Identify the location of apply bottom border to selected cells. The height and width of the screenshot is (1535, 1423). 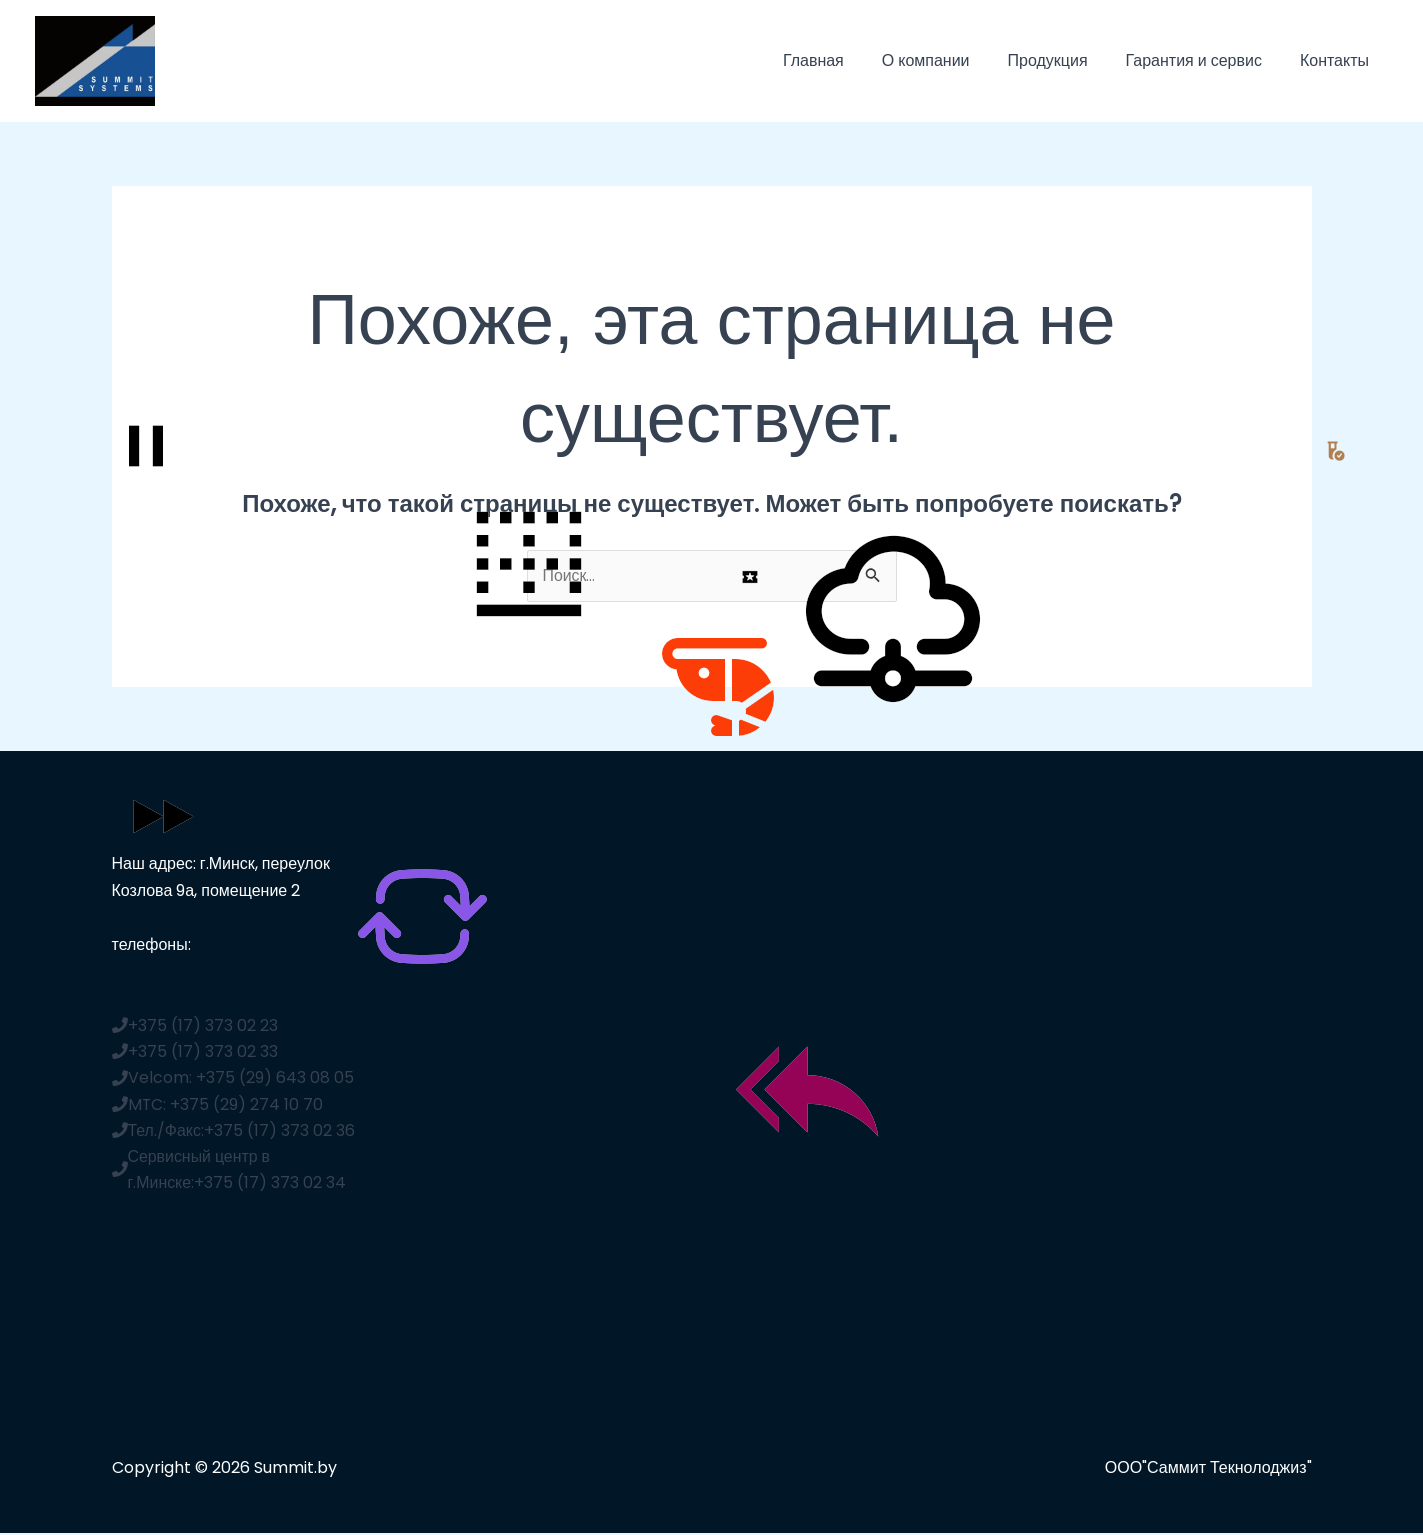
(529, 564).